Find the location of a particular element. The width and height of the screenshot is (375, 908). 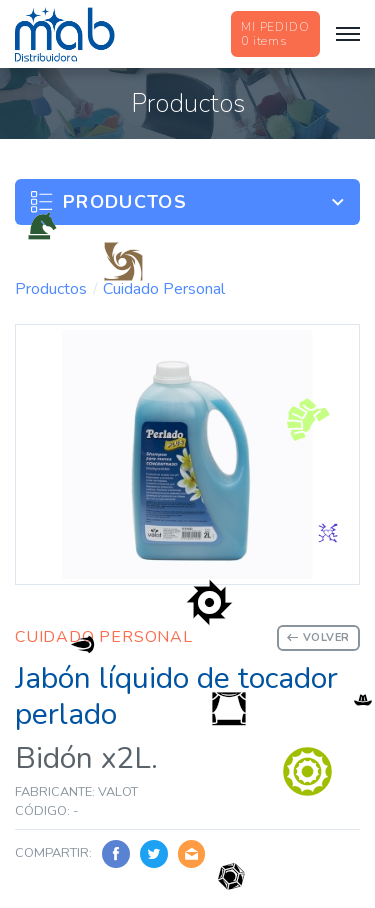

grab or drag an item is located at coordinates (308, 419).